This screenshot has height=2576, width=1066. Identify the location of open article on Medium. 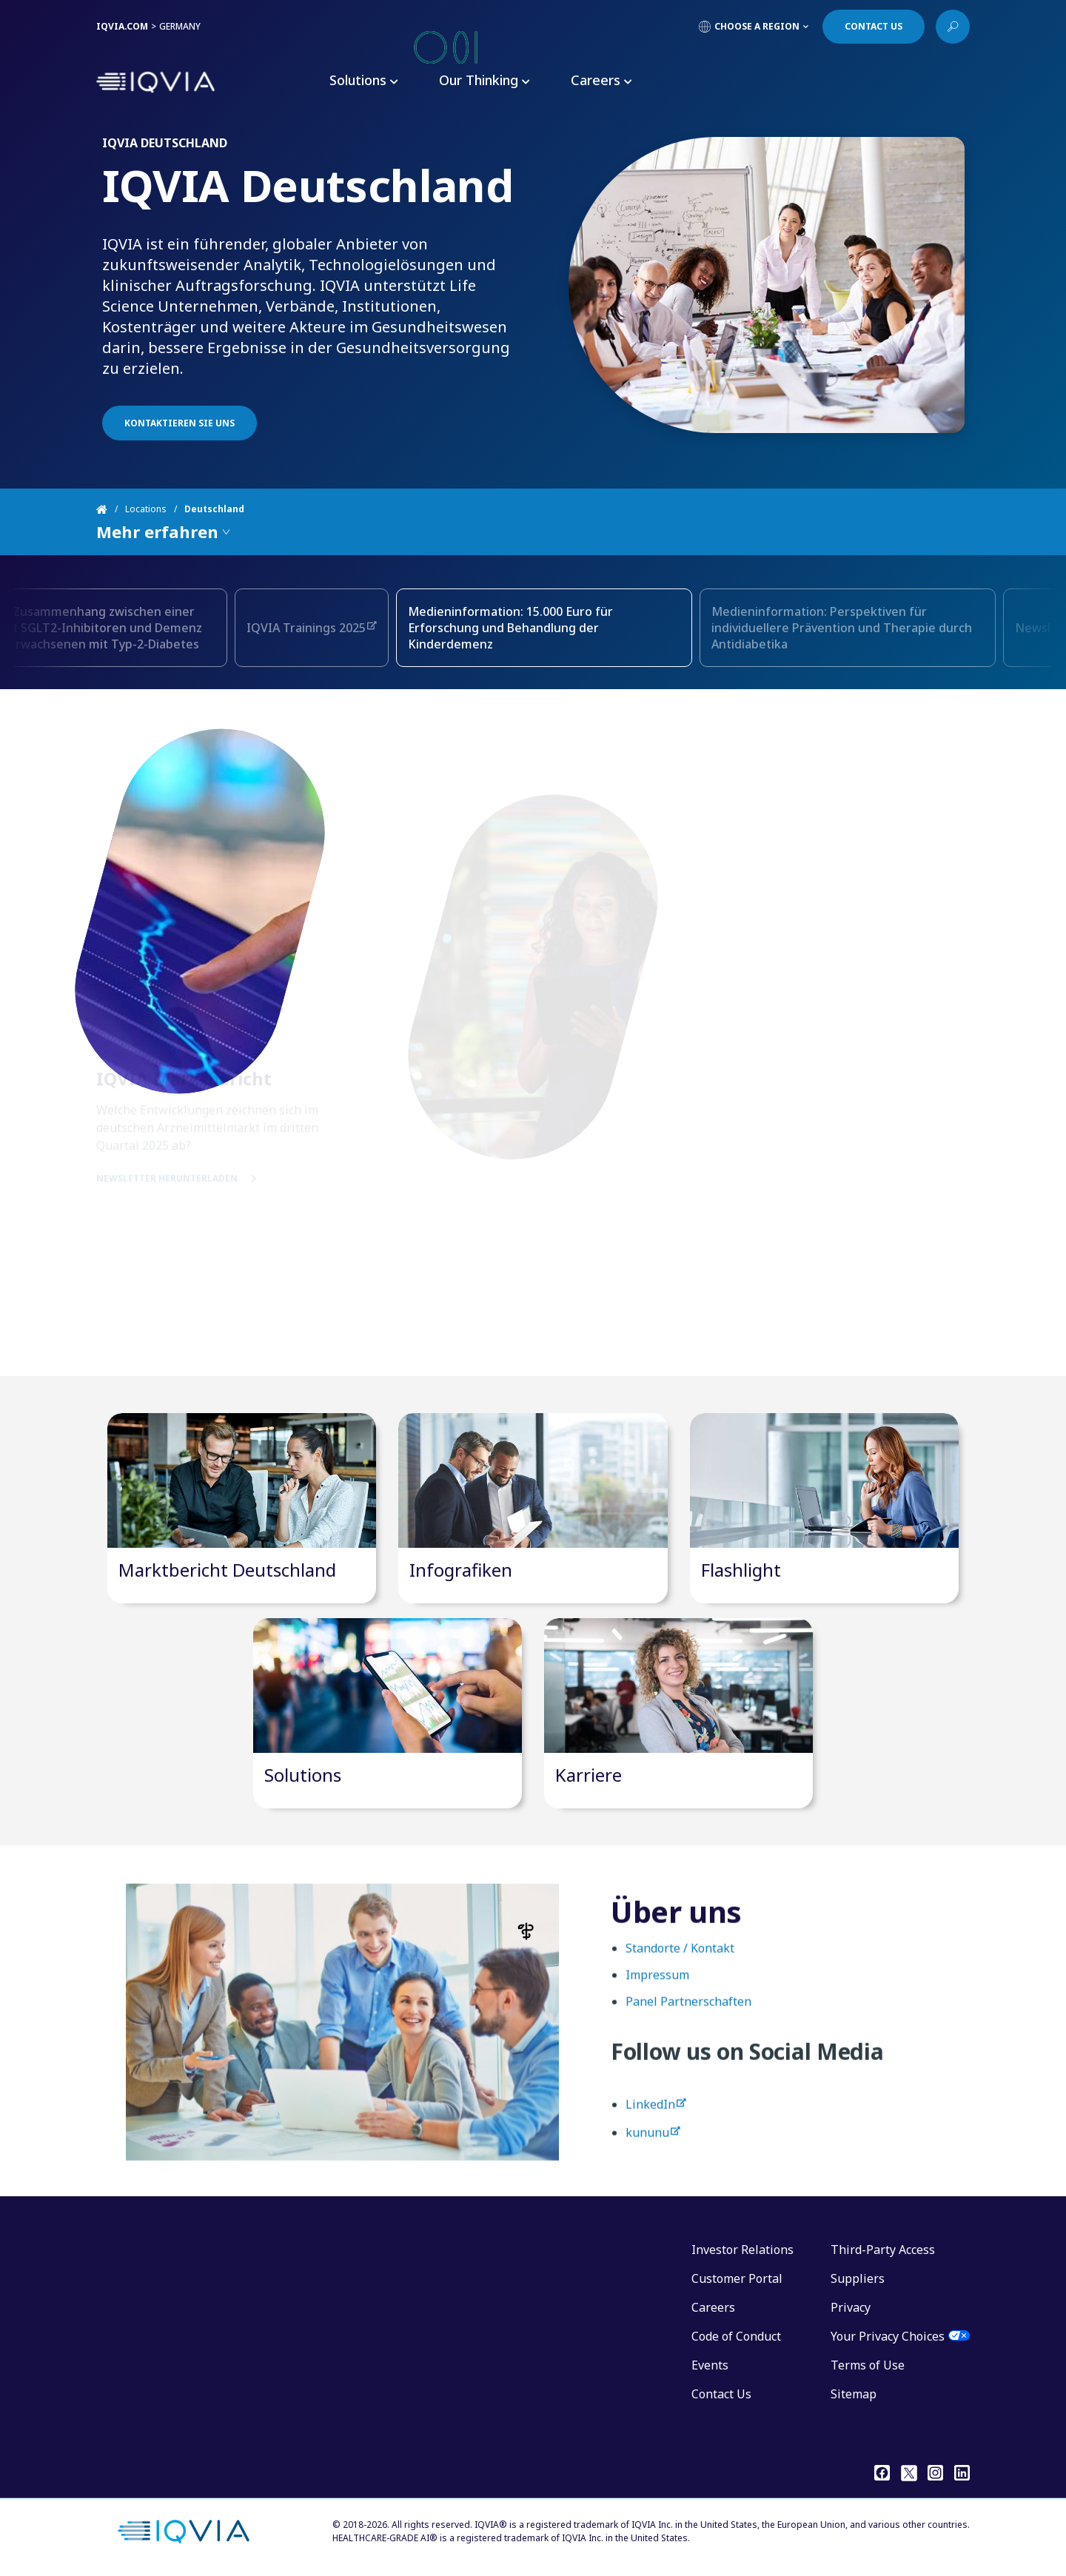
(446, 47).